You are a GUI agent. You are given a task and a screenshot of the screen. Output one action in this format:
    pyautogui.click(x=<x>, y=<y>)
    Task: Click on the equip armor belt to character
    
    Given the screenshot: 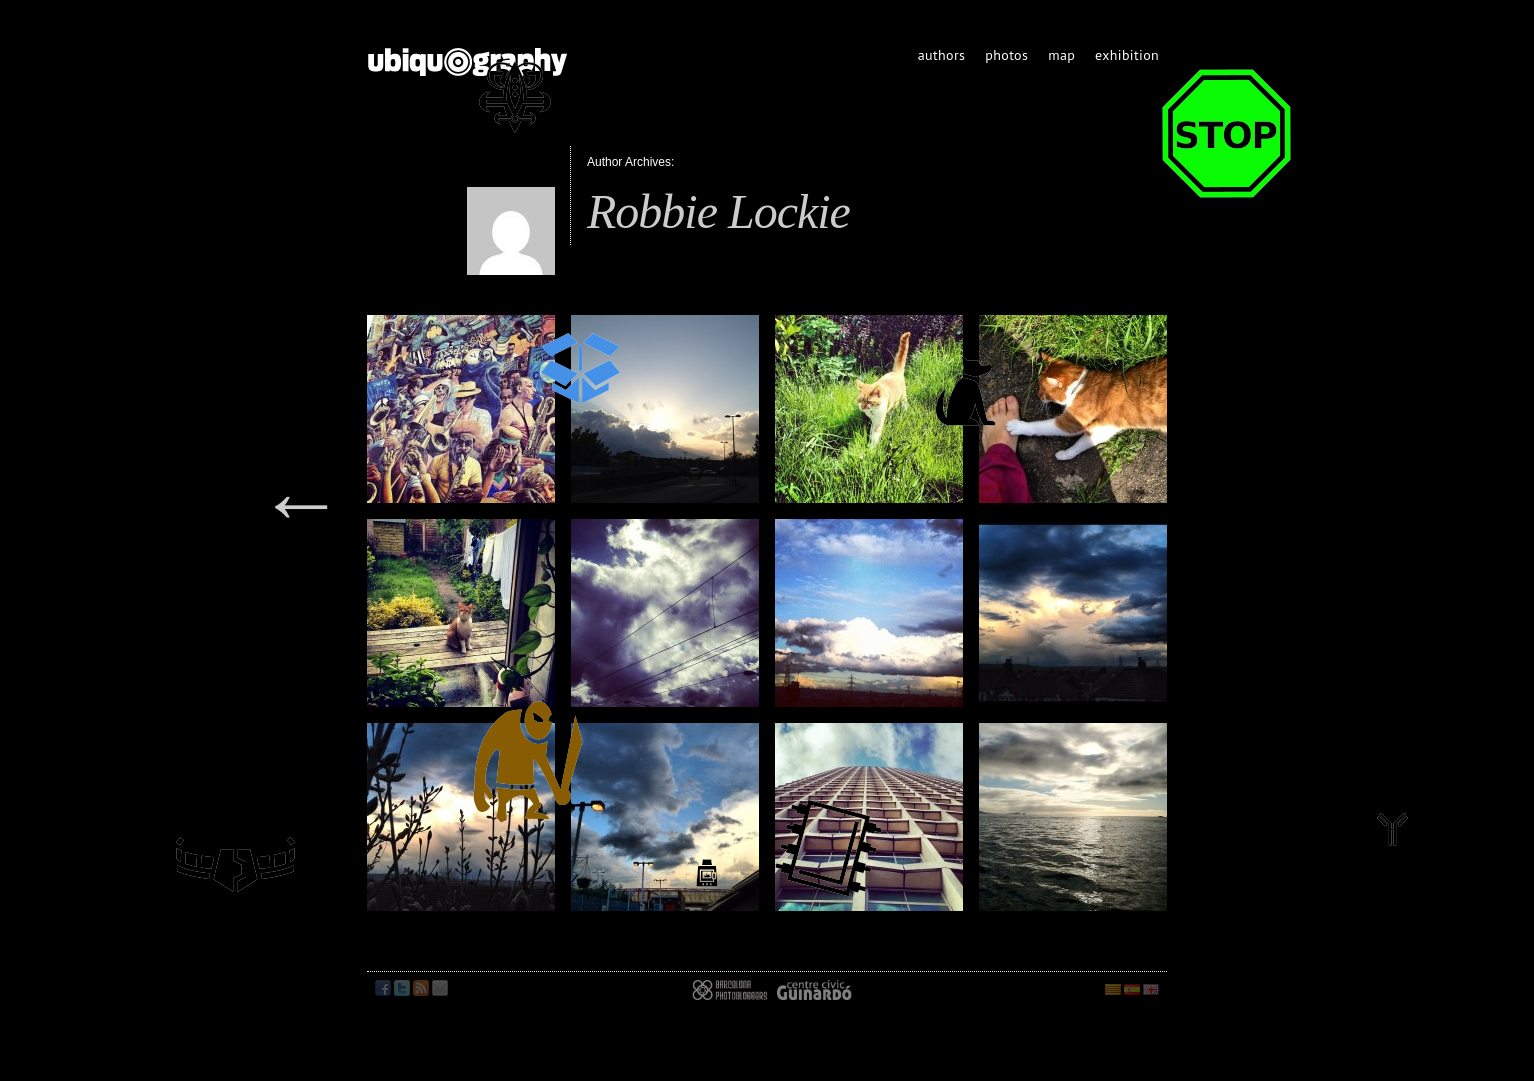 What is the action you would take?
    pyautogui.click(x=235, y=864)
    